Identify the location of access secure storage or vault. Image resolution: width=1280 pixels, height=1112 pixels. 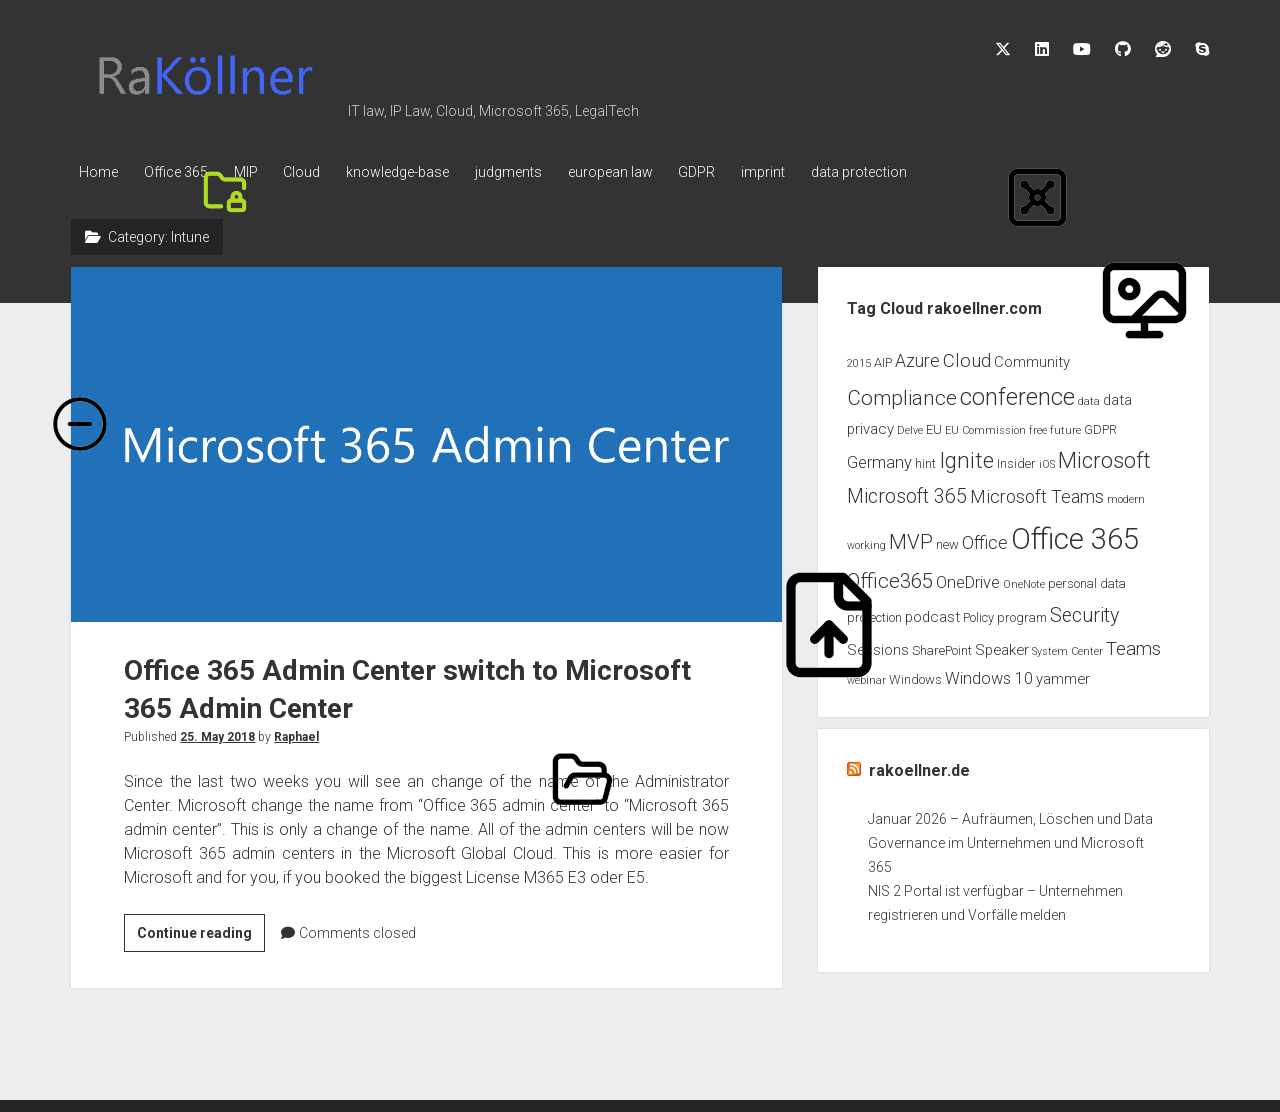
(1037, 197).